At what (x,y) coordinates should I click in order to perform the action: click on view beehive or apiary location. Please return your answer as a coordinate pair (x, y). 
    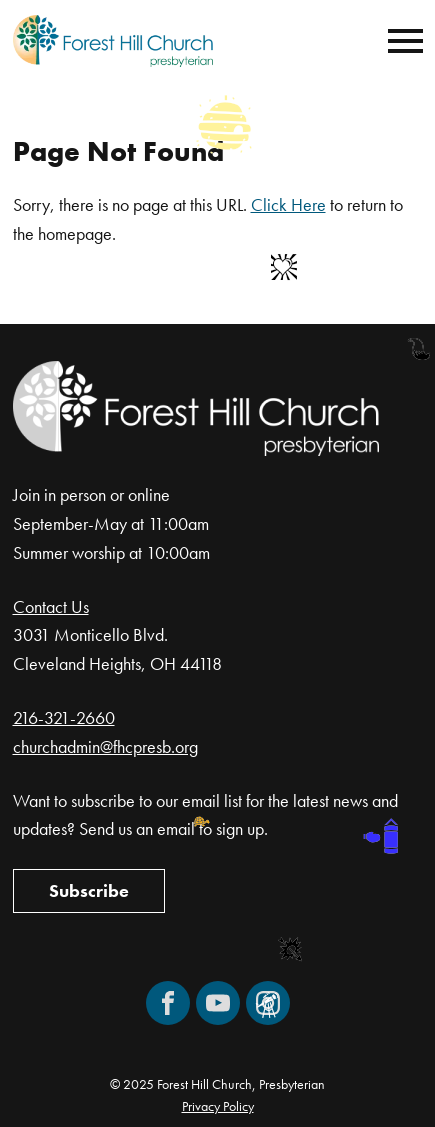
    Looking at the image, I should click on (225, 124).